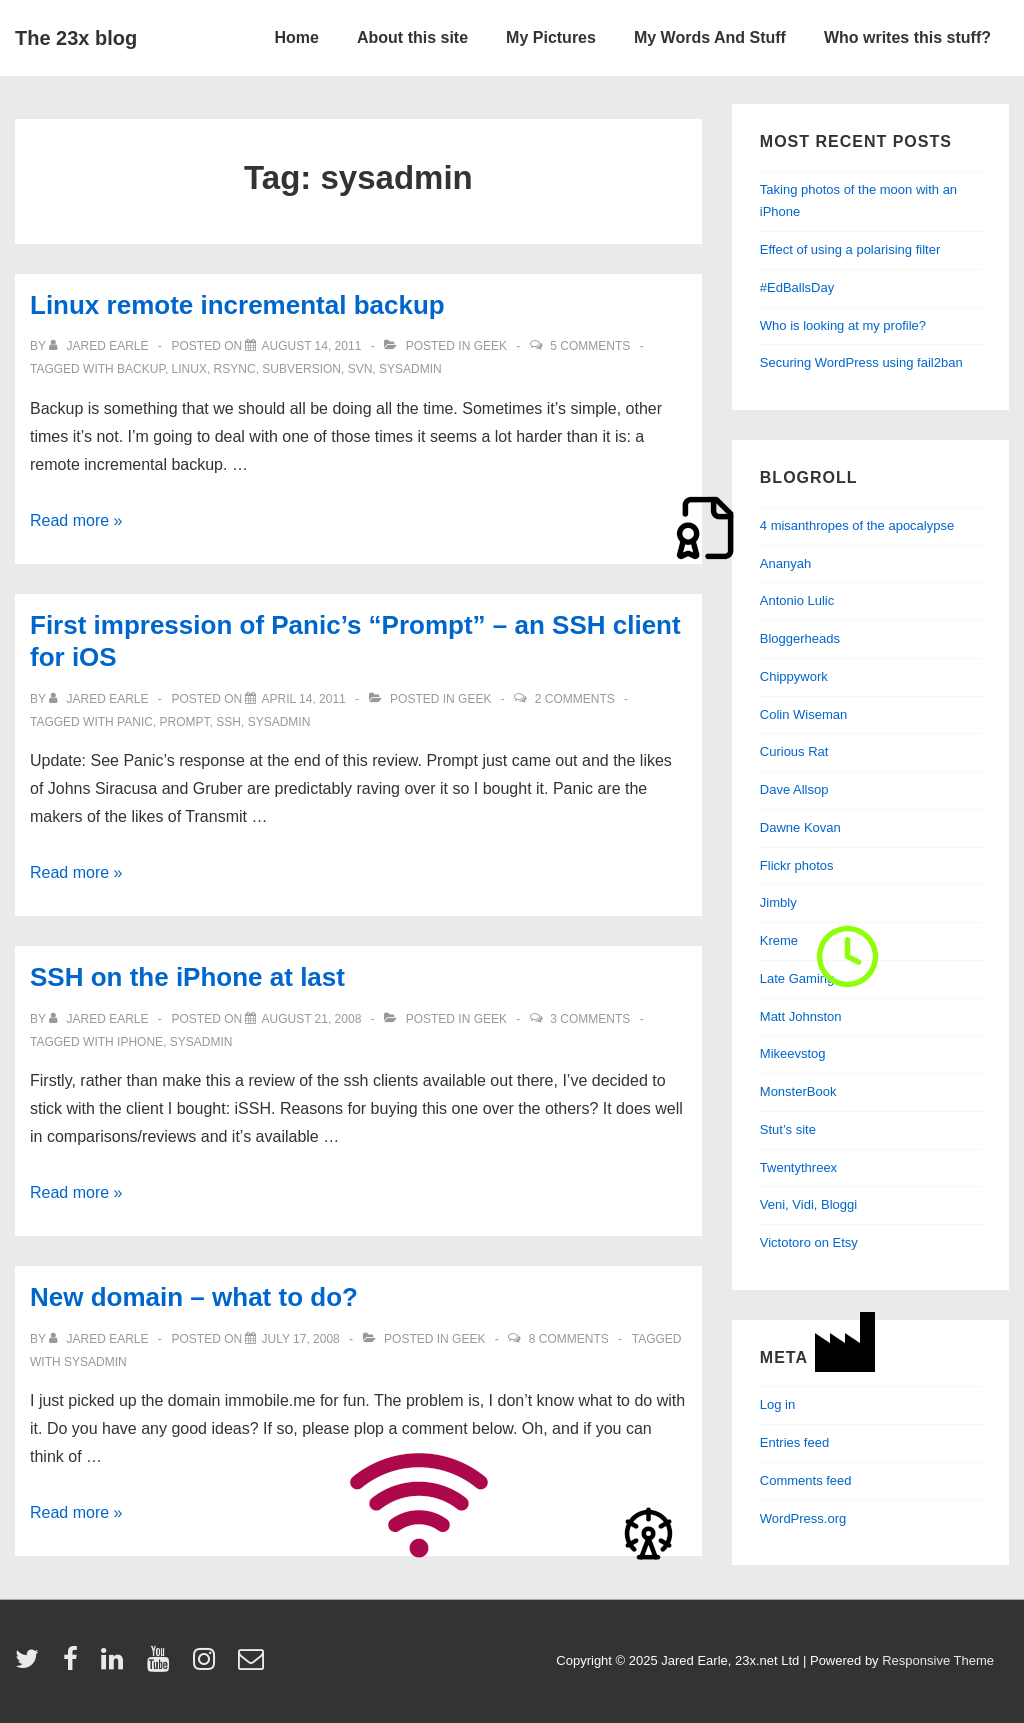 The height and width of the screenshot is (1723, 1024). I want to click on view current time, so click(847, 956).